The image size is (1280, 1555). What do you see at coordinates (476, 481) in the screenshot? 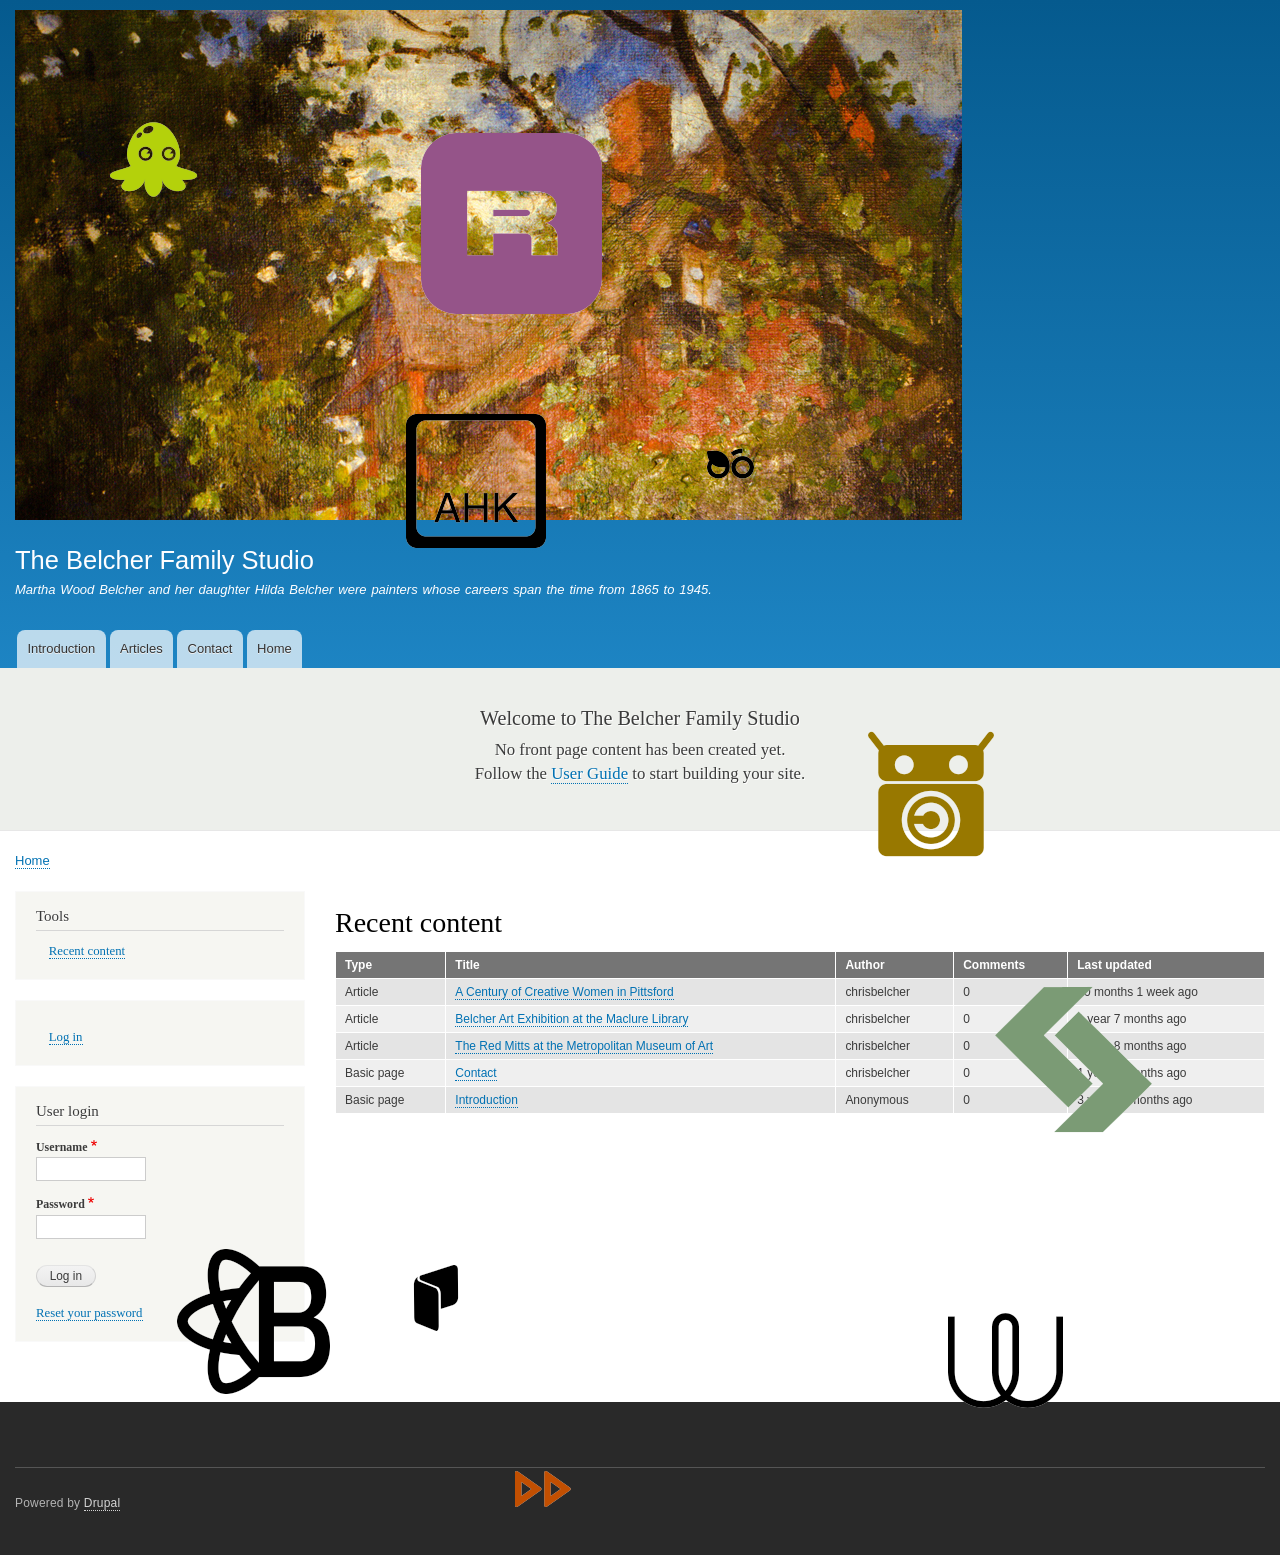
I see `AutoHotkey application logo` at bounding box center [476, 481].